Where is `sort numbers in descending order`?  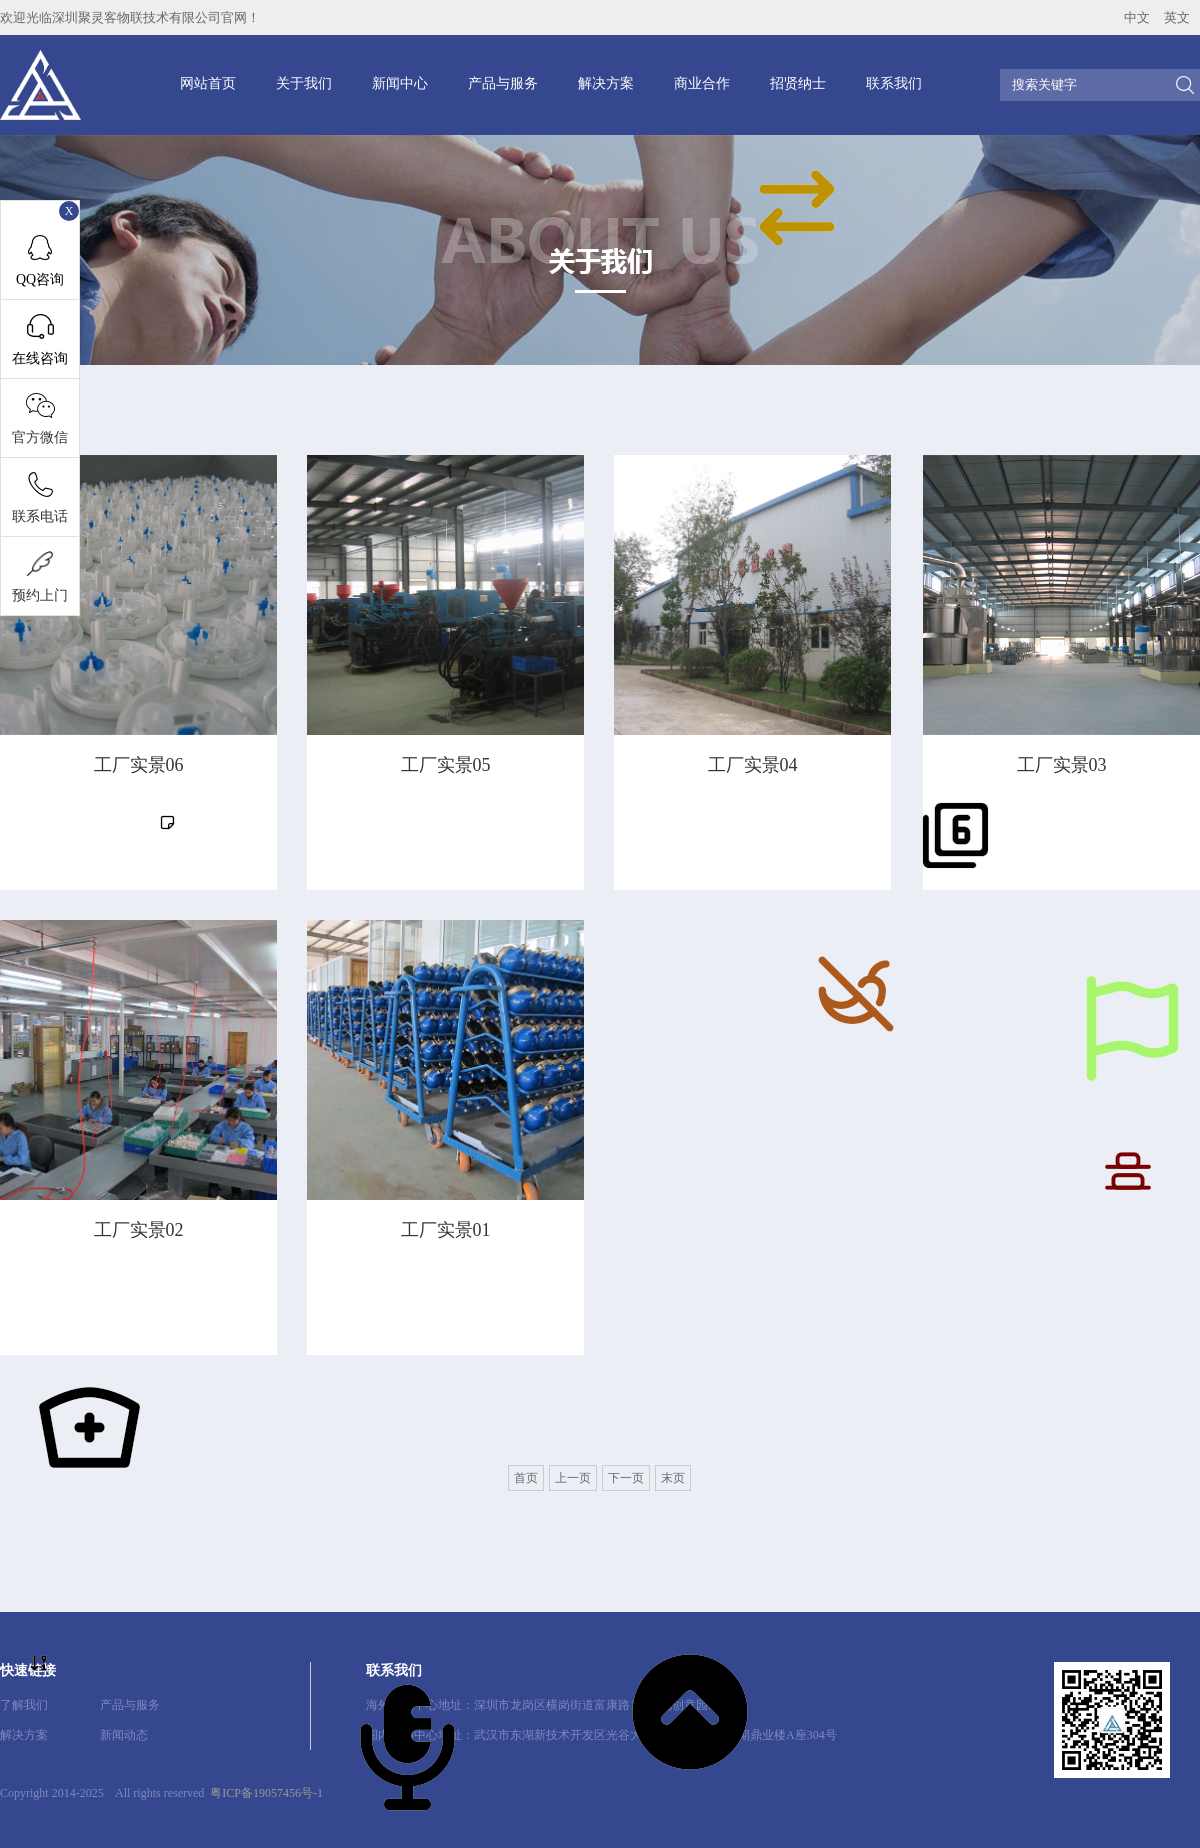
sort numbers in descending order is located at coordinates (39, 1663).